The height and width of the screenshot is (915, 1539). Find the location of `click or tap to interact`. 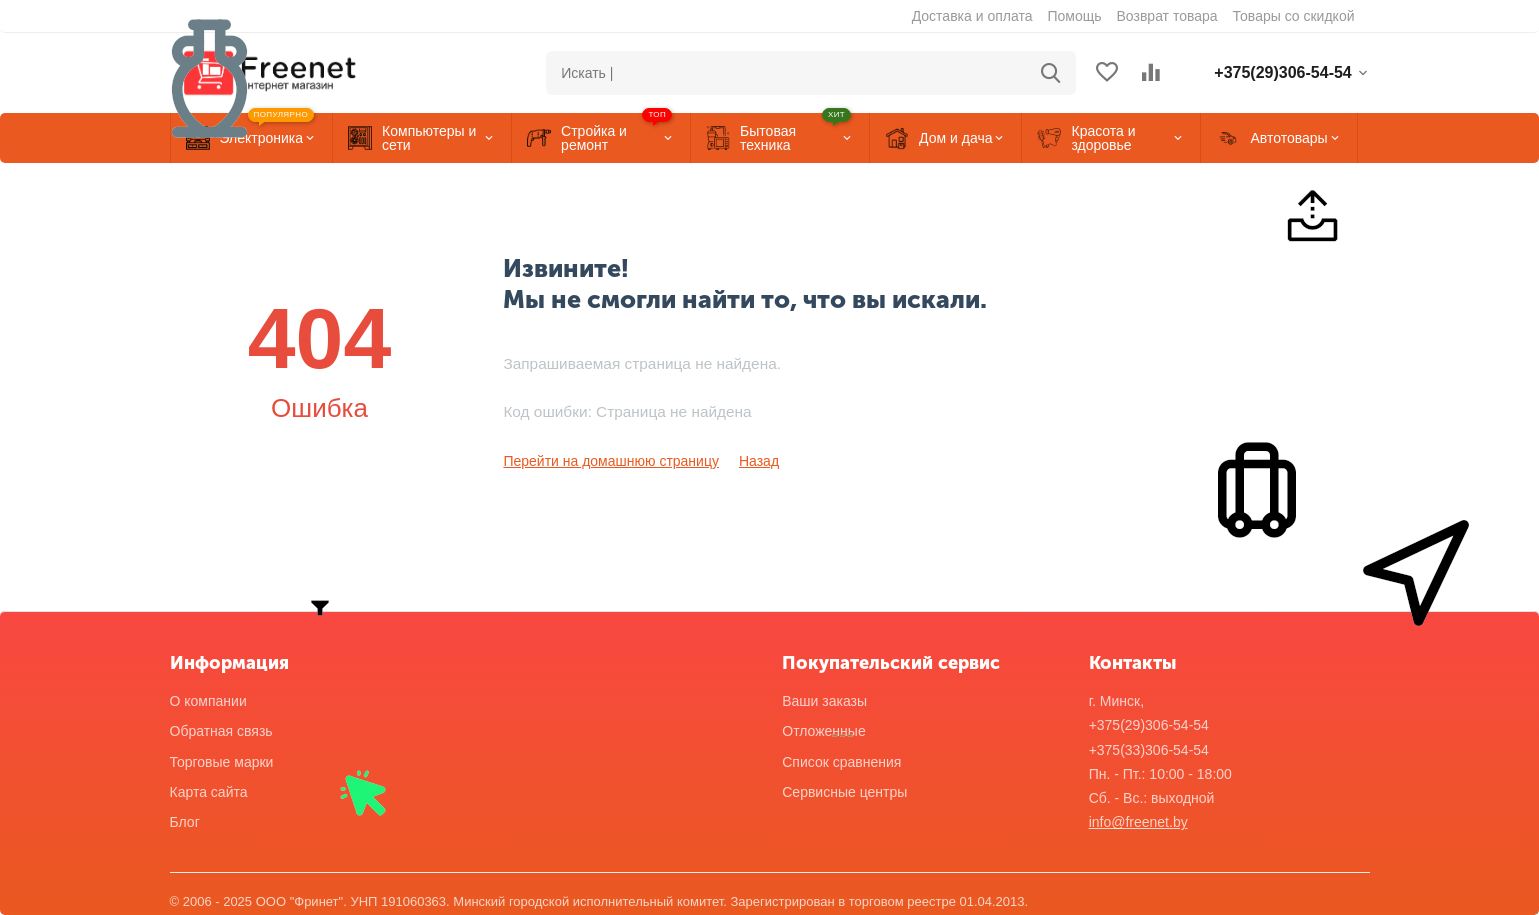

click or tap to interact is located at coordinates (365, 795).